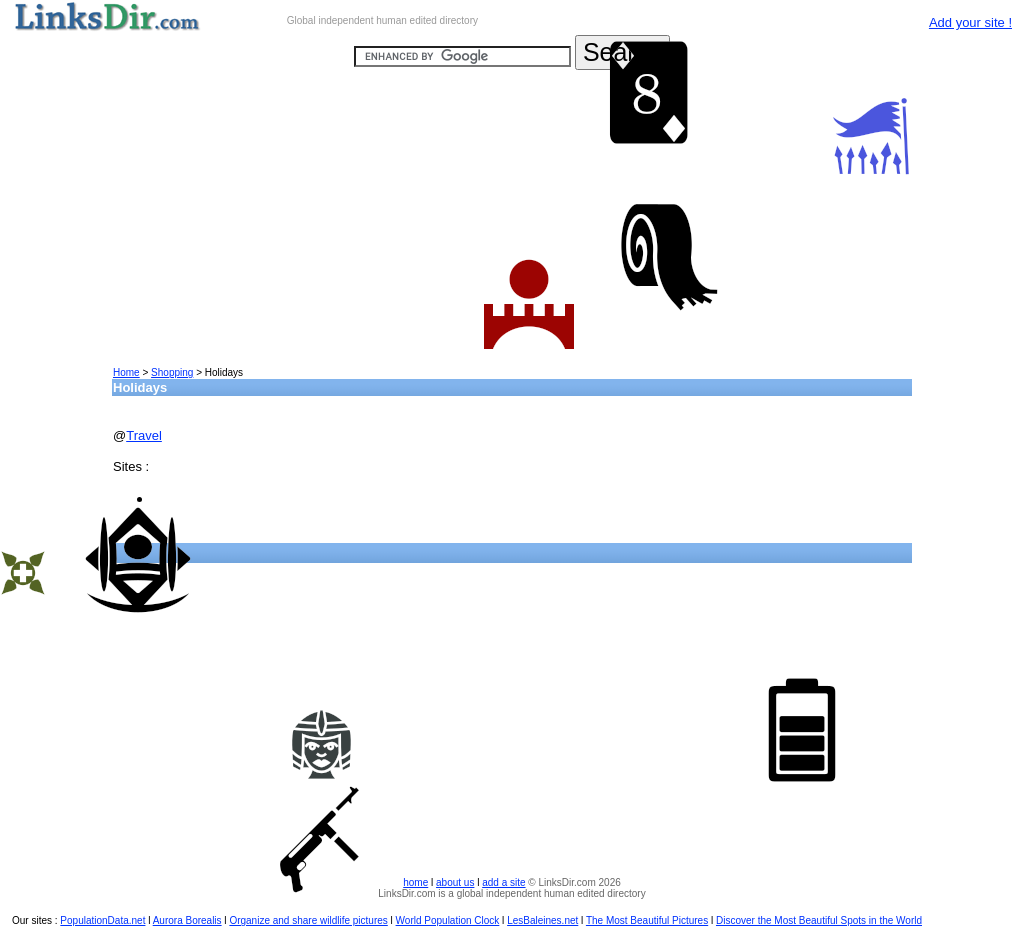 The height and width of the screenshot is (926, 1024). Describe the element at coordinates (871, 136) in the screenshot. I see `rally team members or summon allies` at that location.